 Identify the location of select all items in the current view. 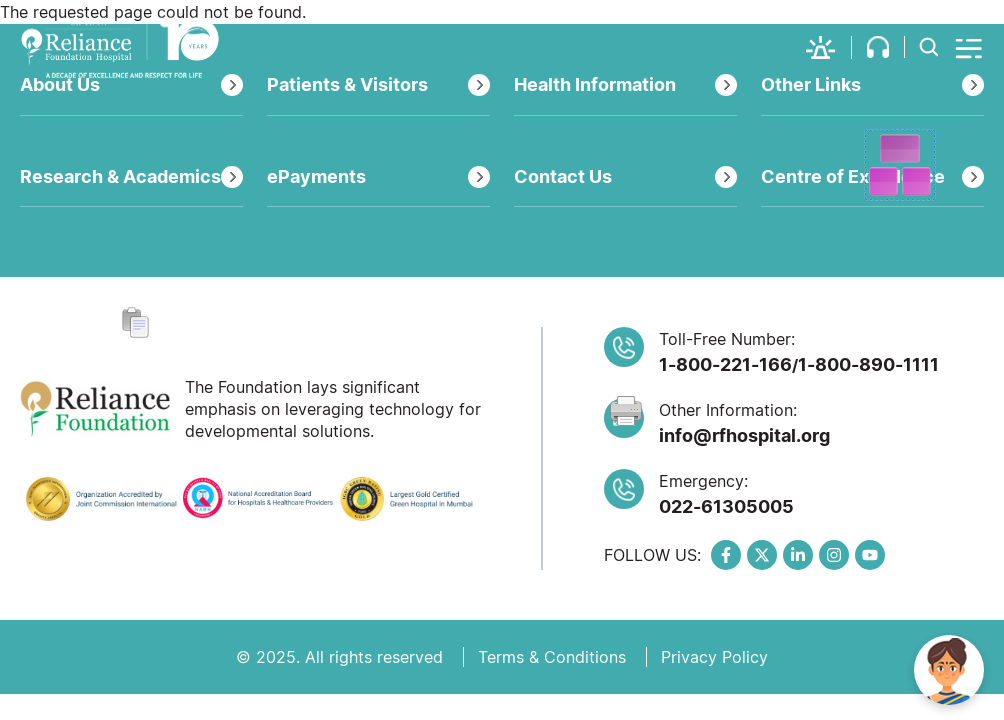
(900, 165).